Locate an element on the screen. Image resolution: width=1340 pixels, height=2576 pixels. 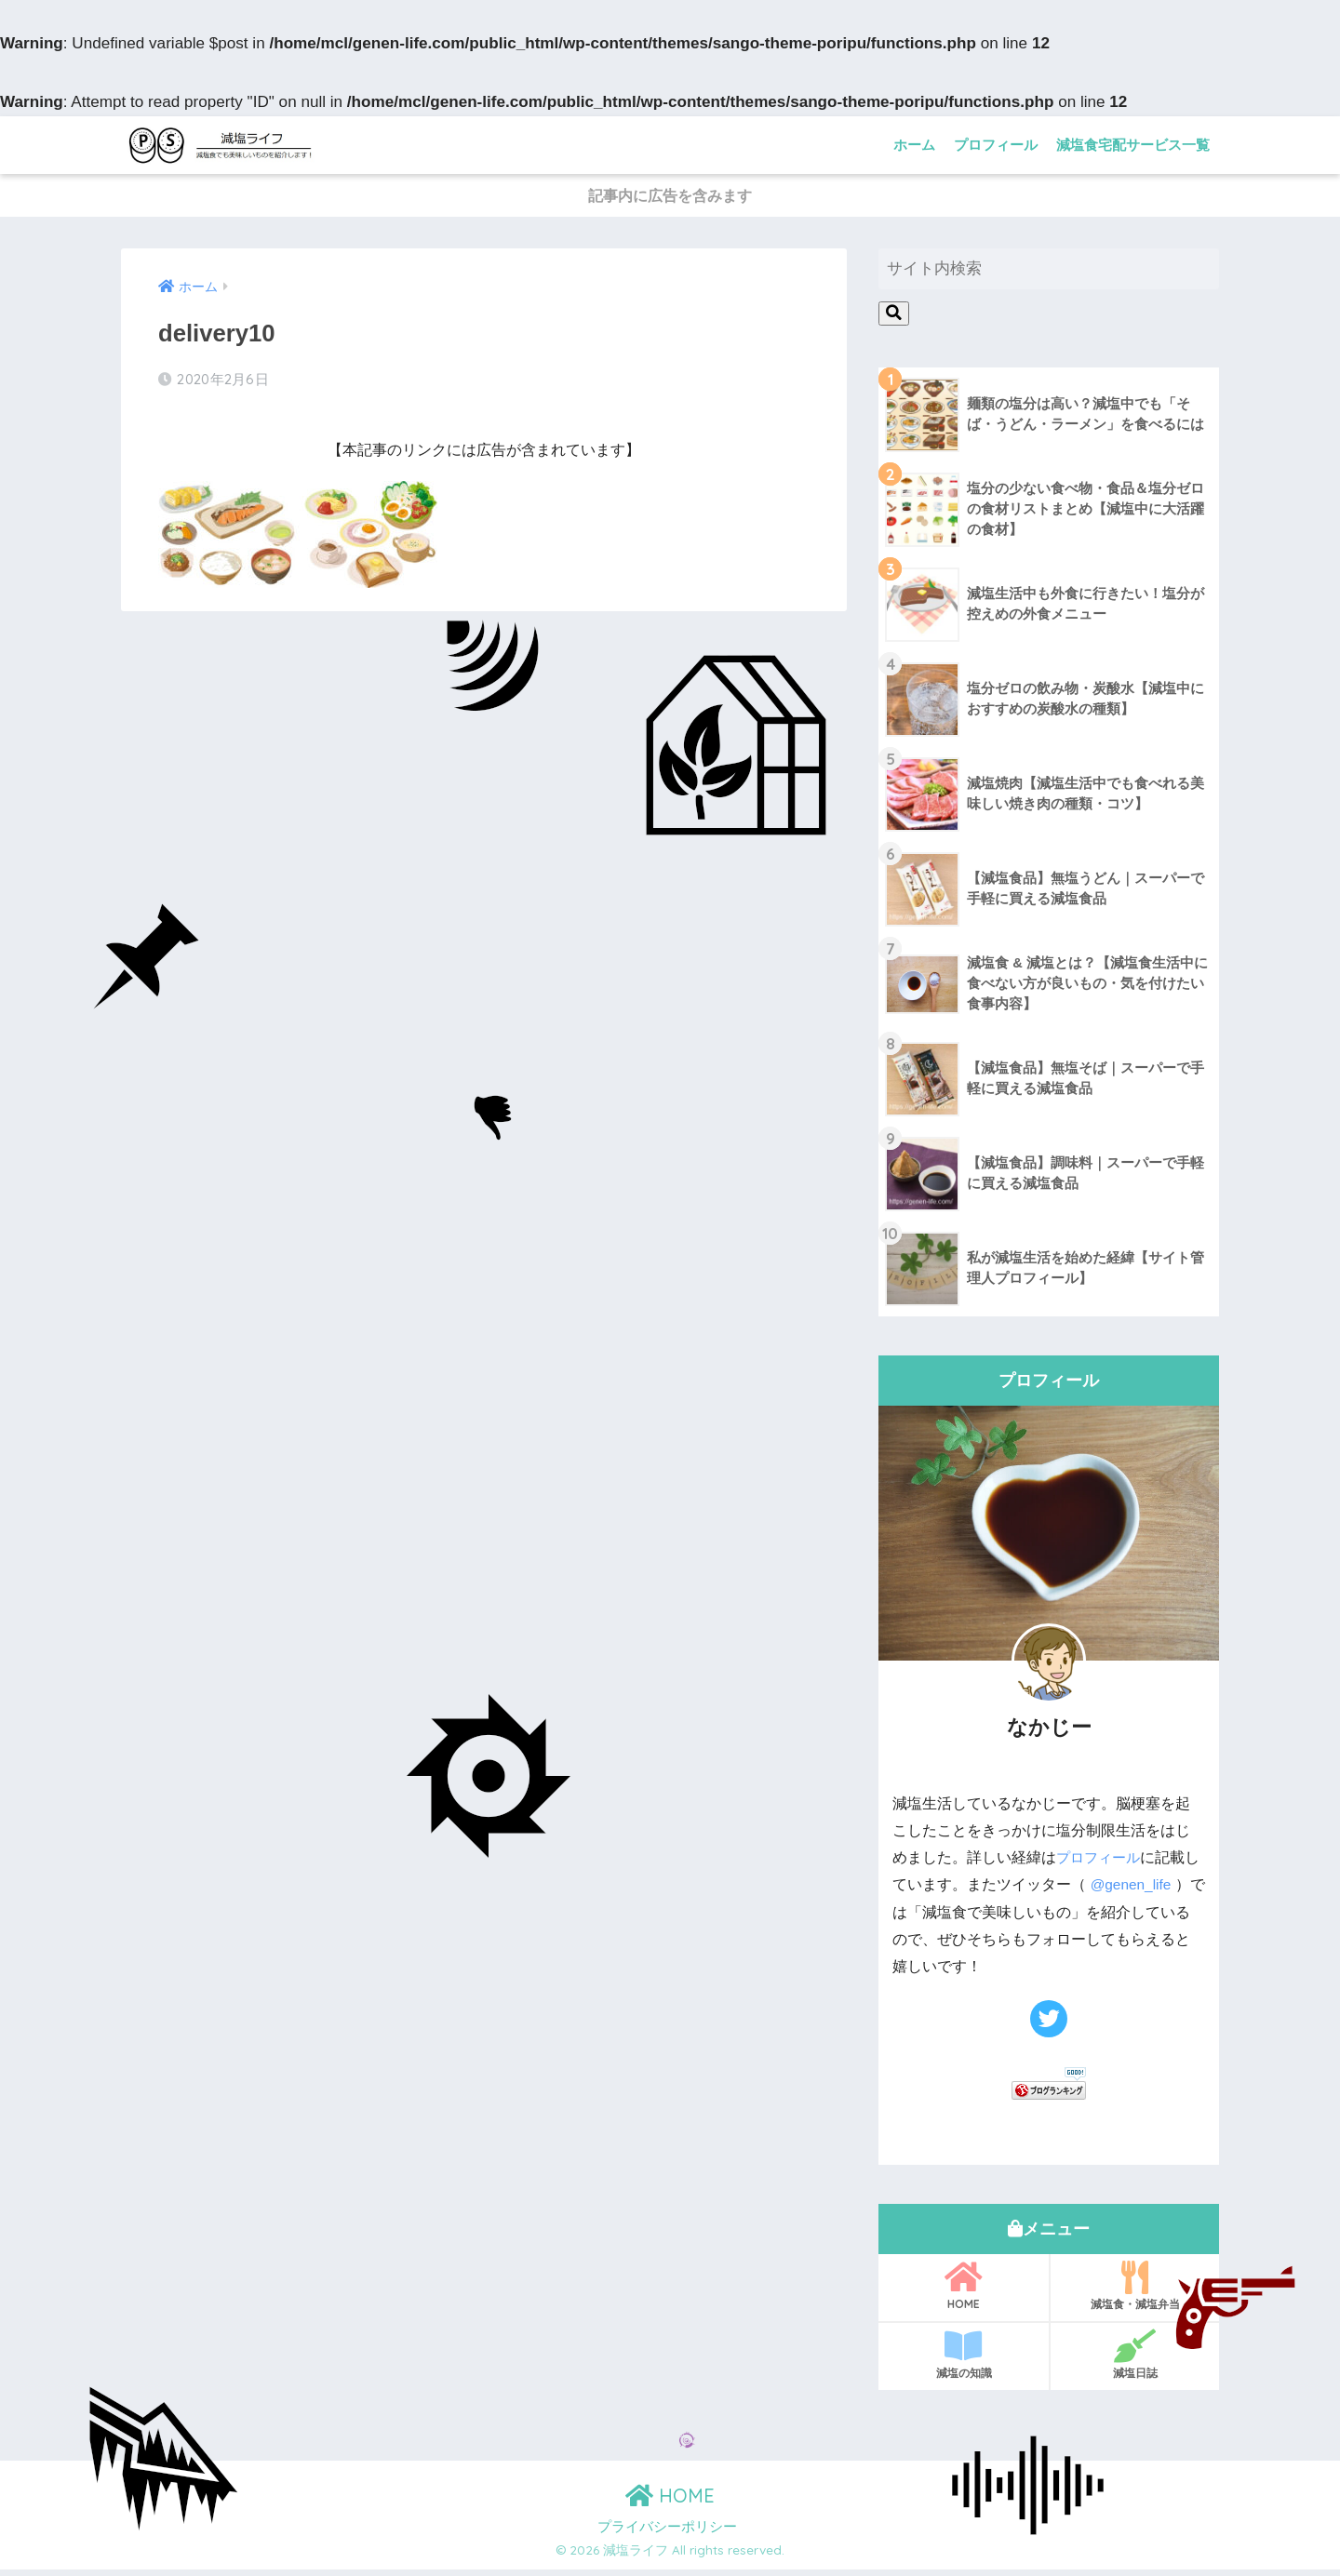
subscribe to RSS feed is located at coordinates (492, 666).